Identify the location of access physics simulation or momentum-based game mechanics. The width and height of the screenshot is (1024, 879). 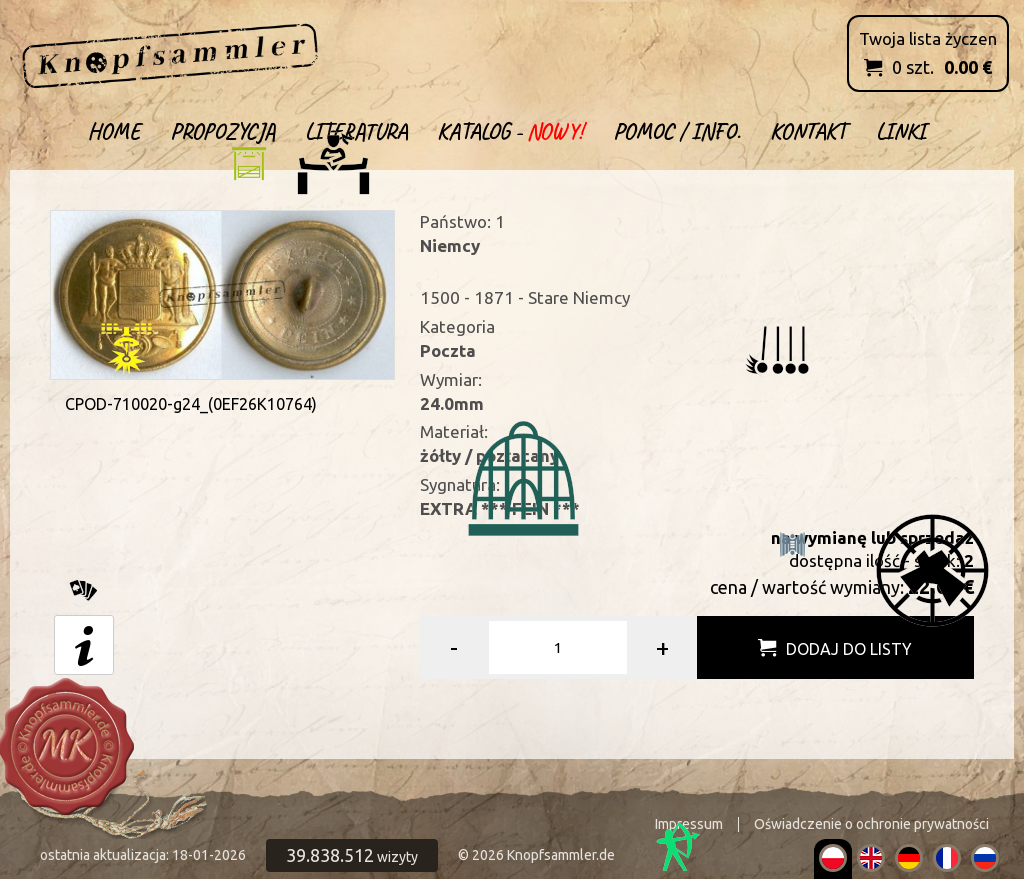
(777, 358).